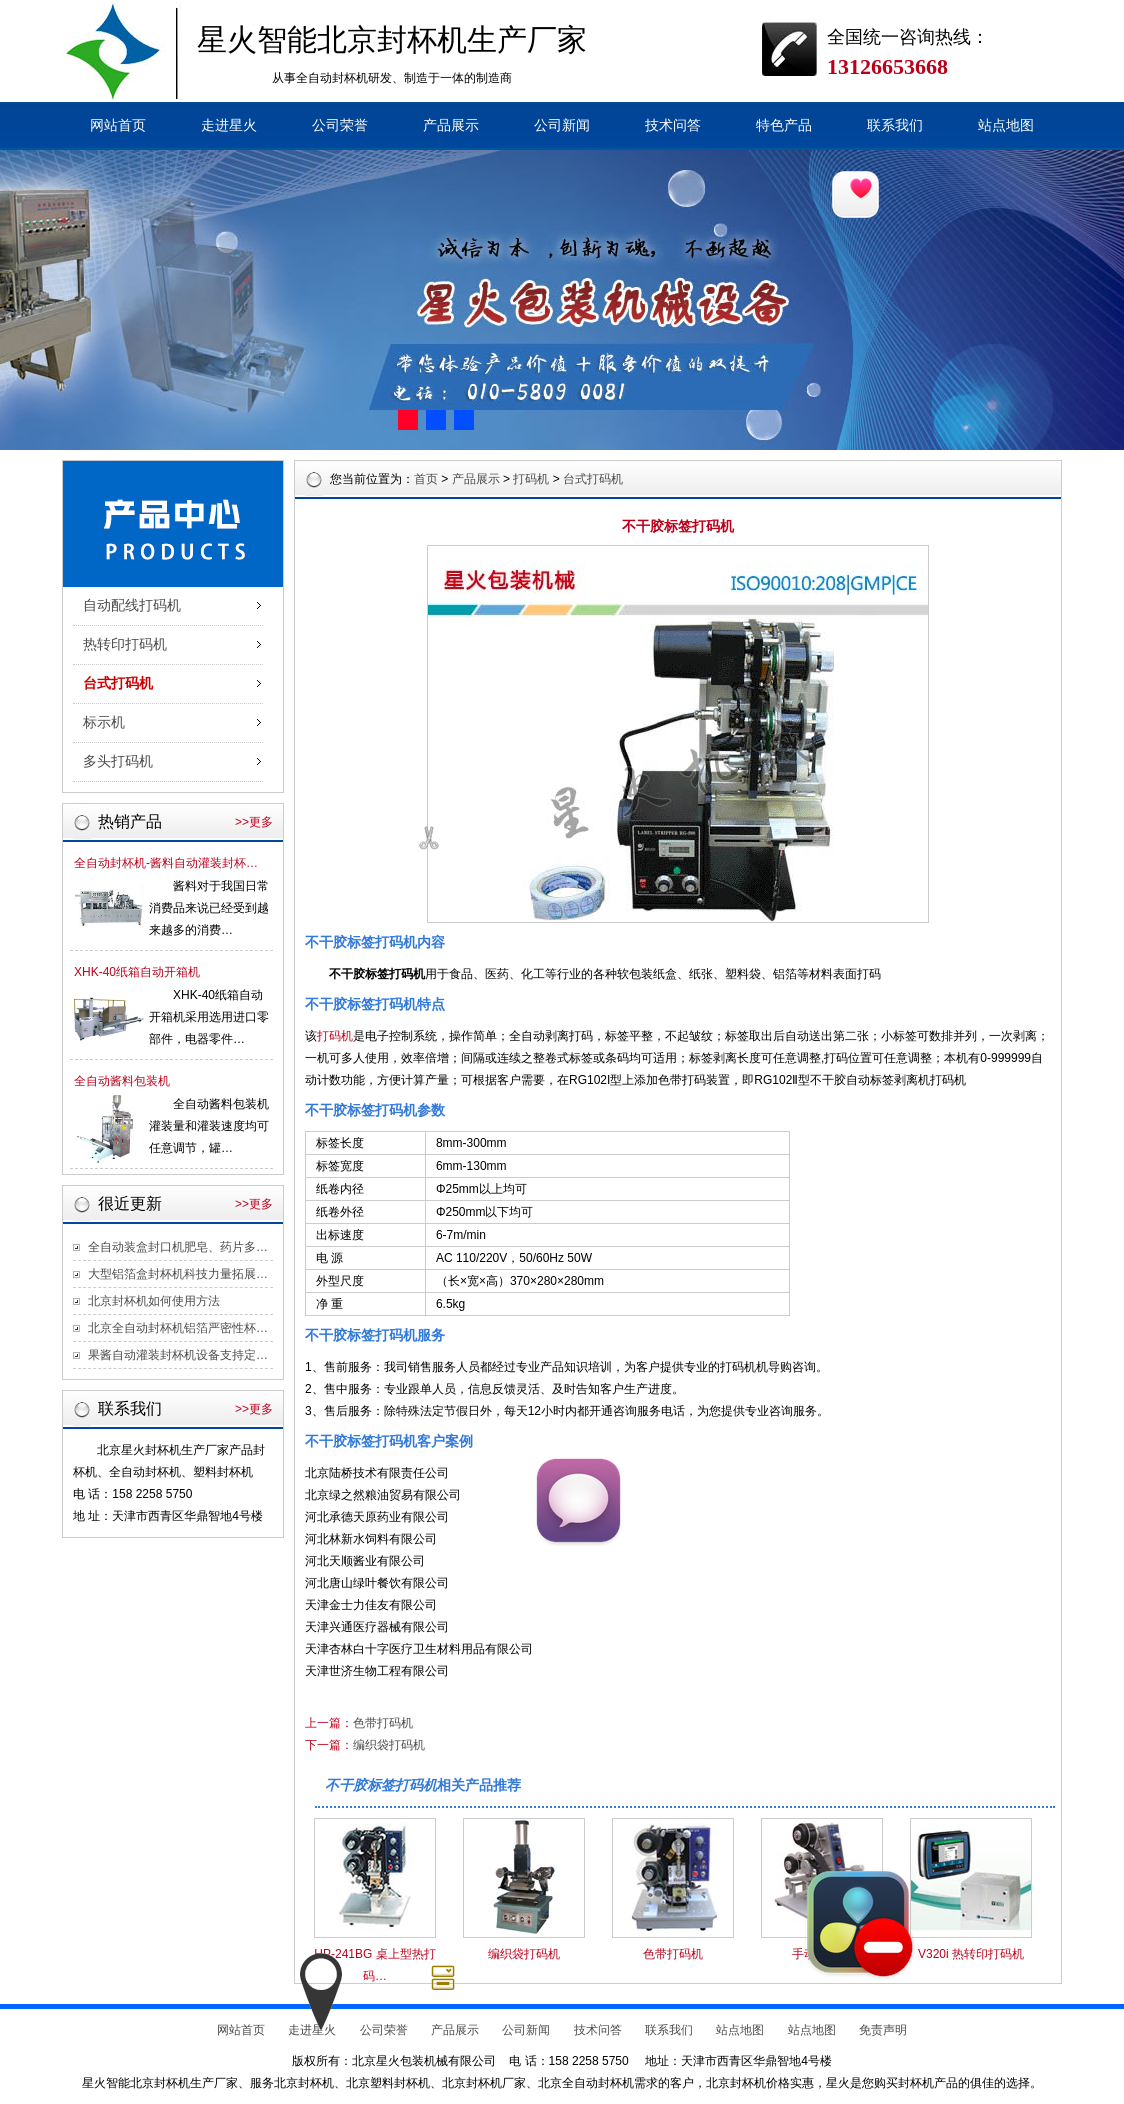 The width and height of the screenshot is (1124, 2104). Describe the element at coordinates (443, 1977) in the screenshot. I see `gtk widget factory demo application` at that location.